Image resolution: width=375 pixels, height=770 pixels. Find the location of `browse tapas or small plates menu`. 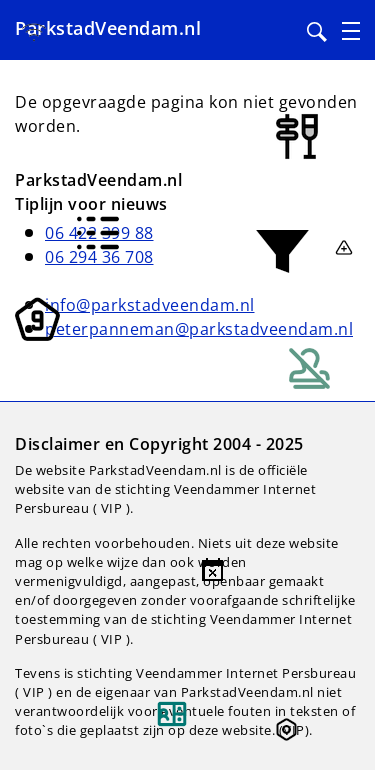

browse tapas or small plates menu is located at coordinates (297, 136).